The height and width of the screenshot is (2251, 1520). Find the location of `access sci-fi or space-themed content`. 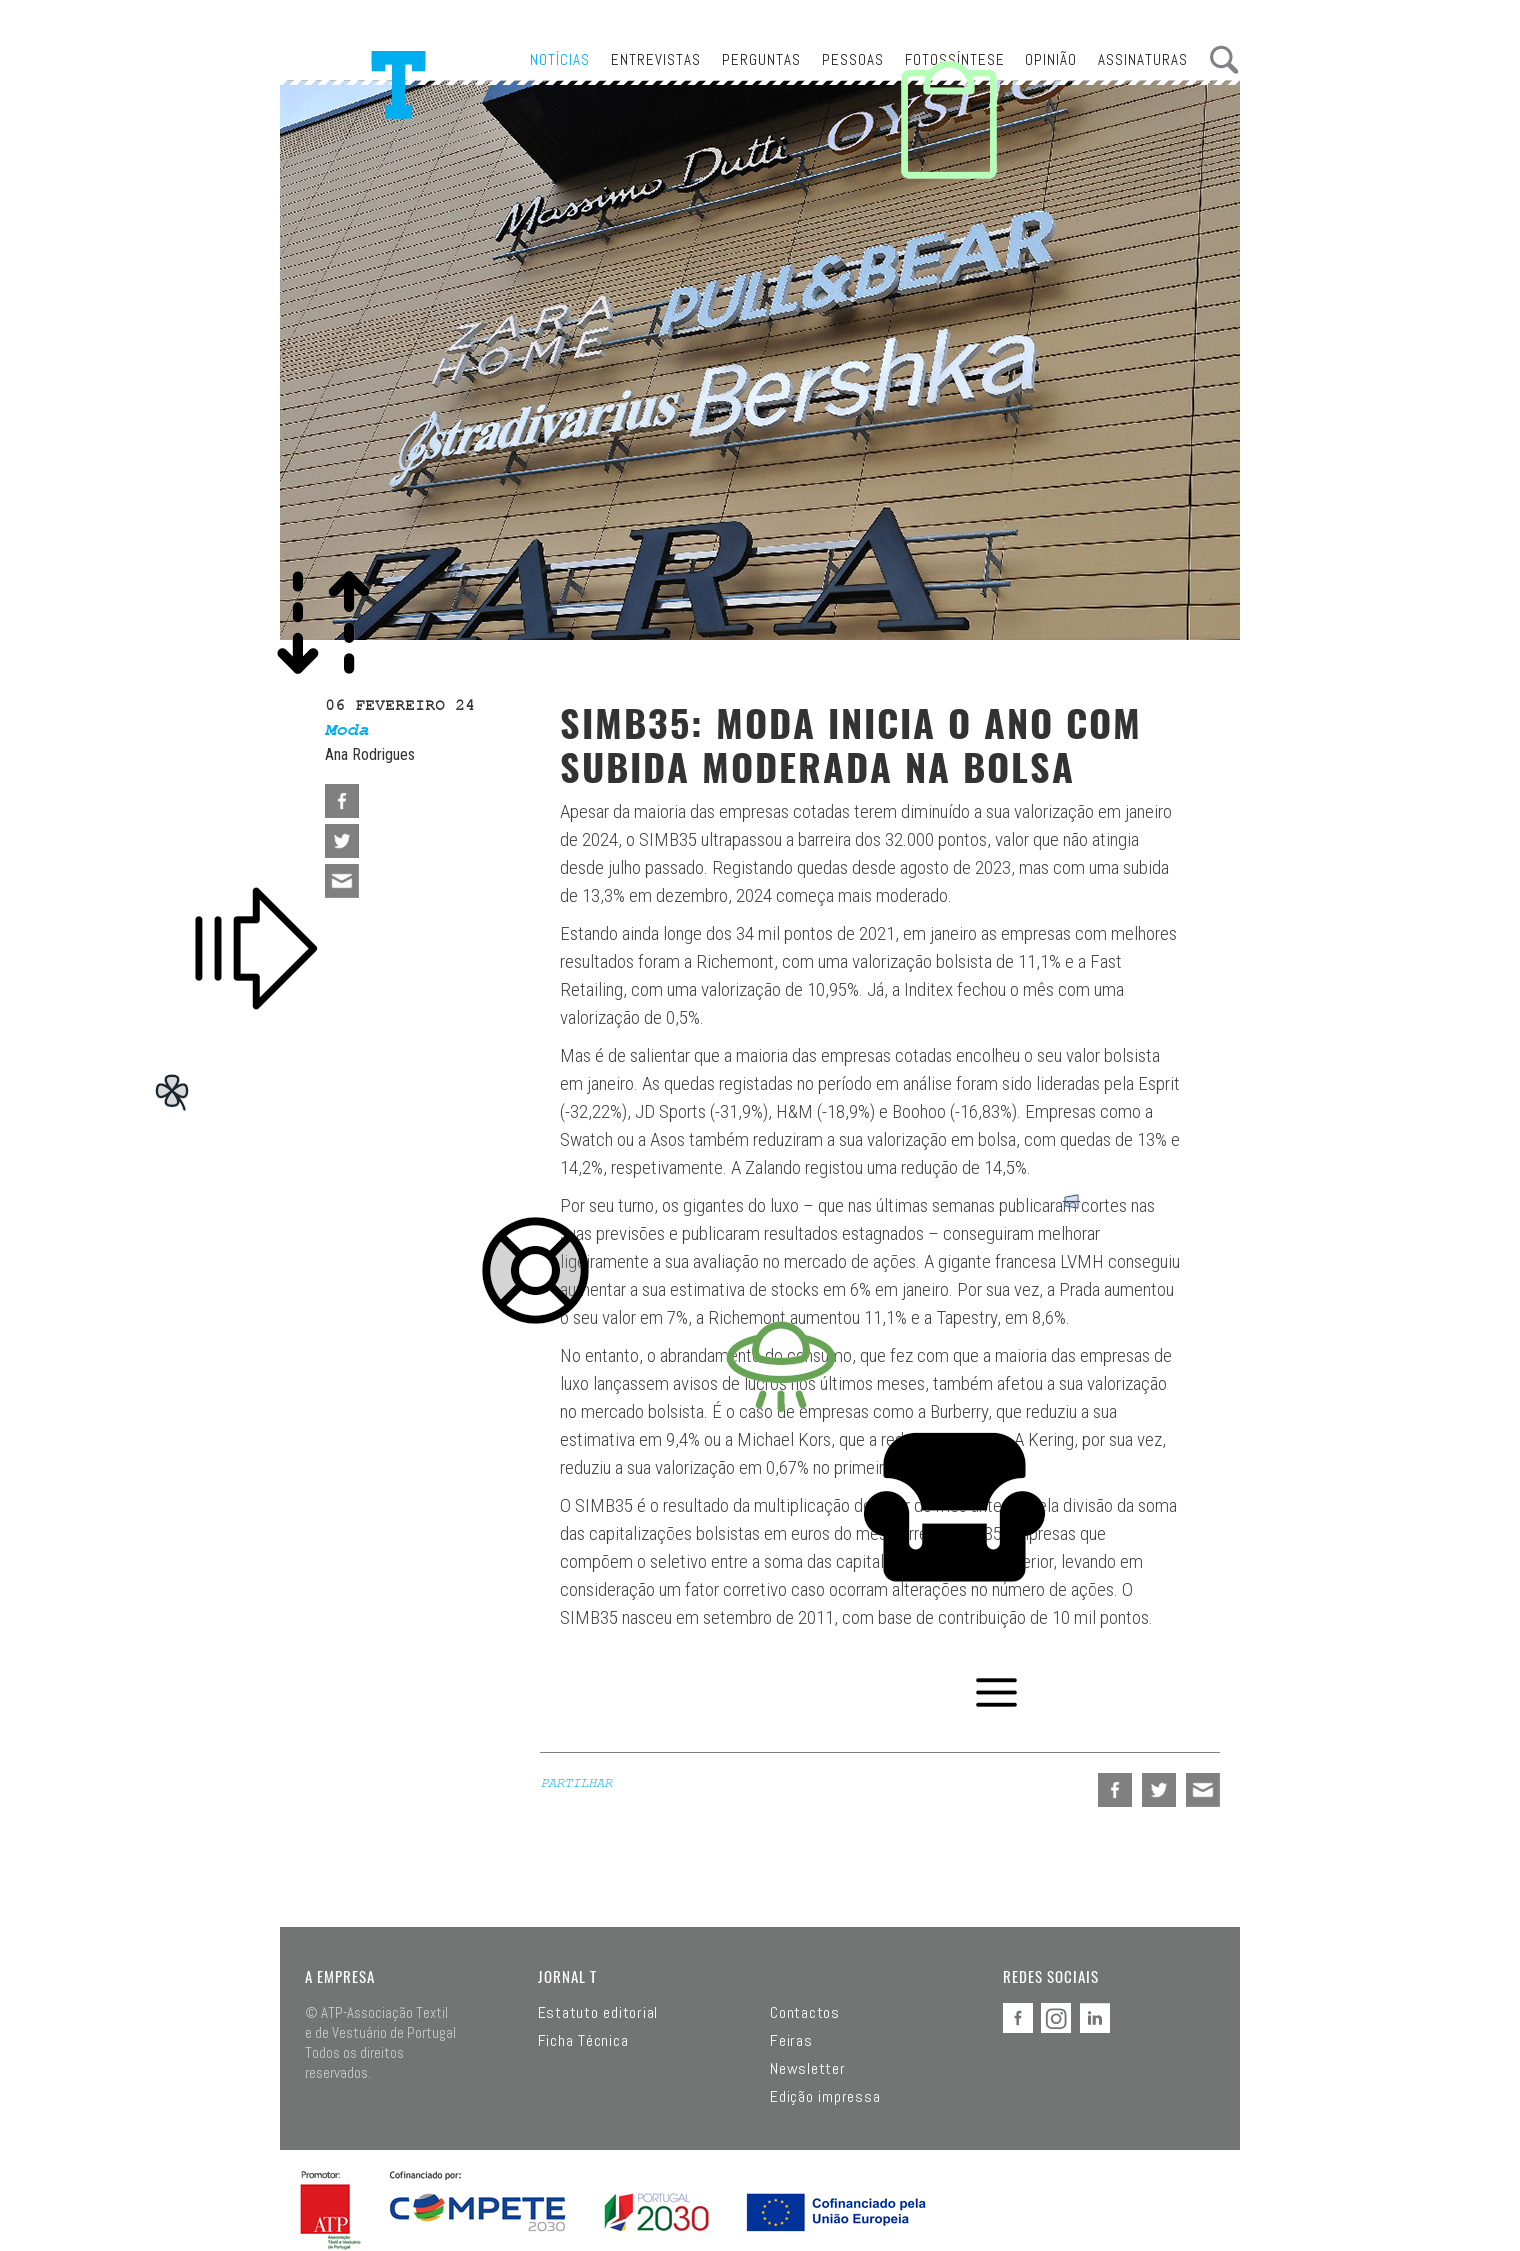

access sci-fi or space-themed content is located at coordinates (781, 1365).